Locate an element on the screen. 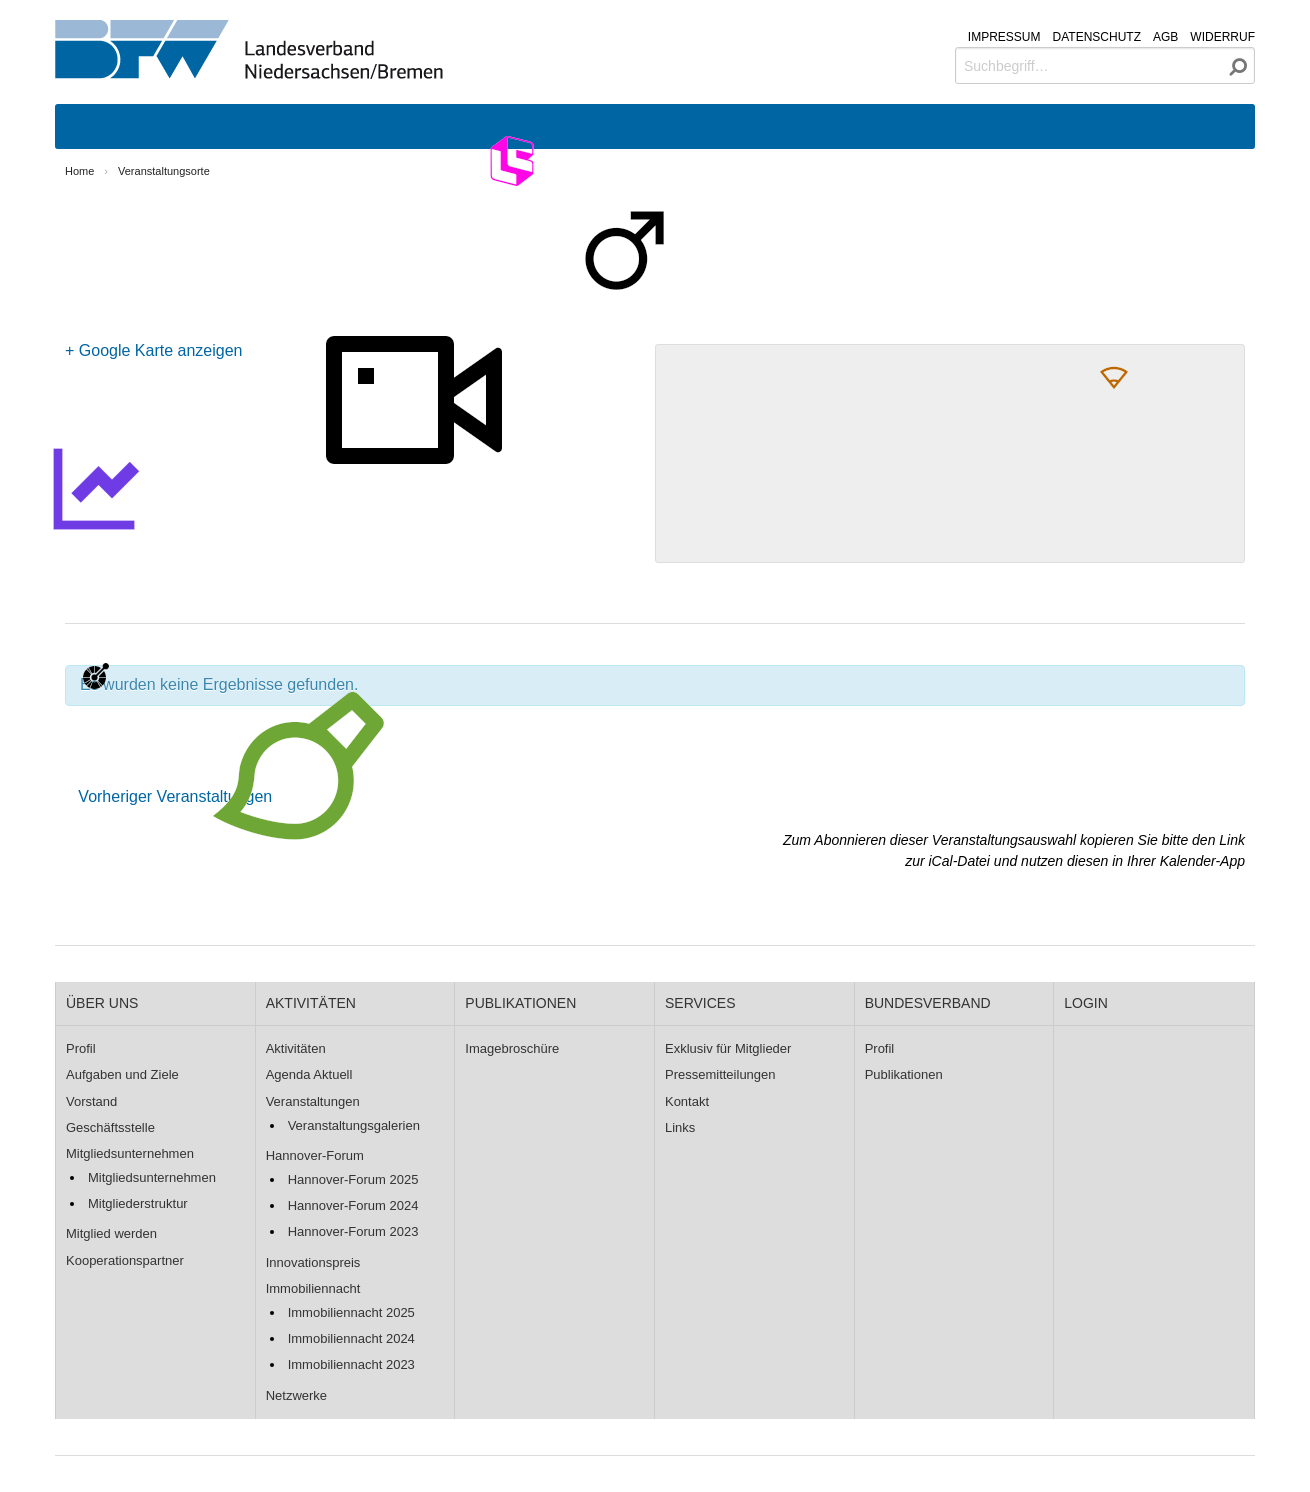 This screenshot has width=1310, height=1492. access brush or painting tools is located at coordinates (299, 769).